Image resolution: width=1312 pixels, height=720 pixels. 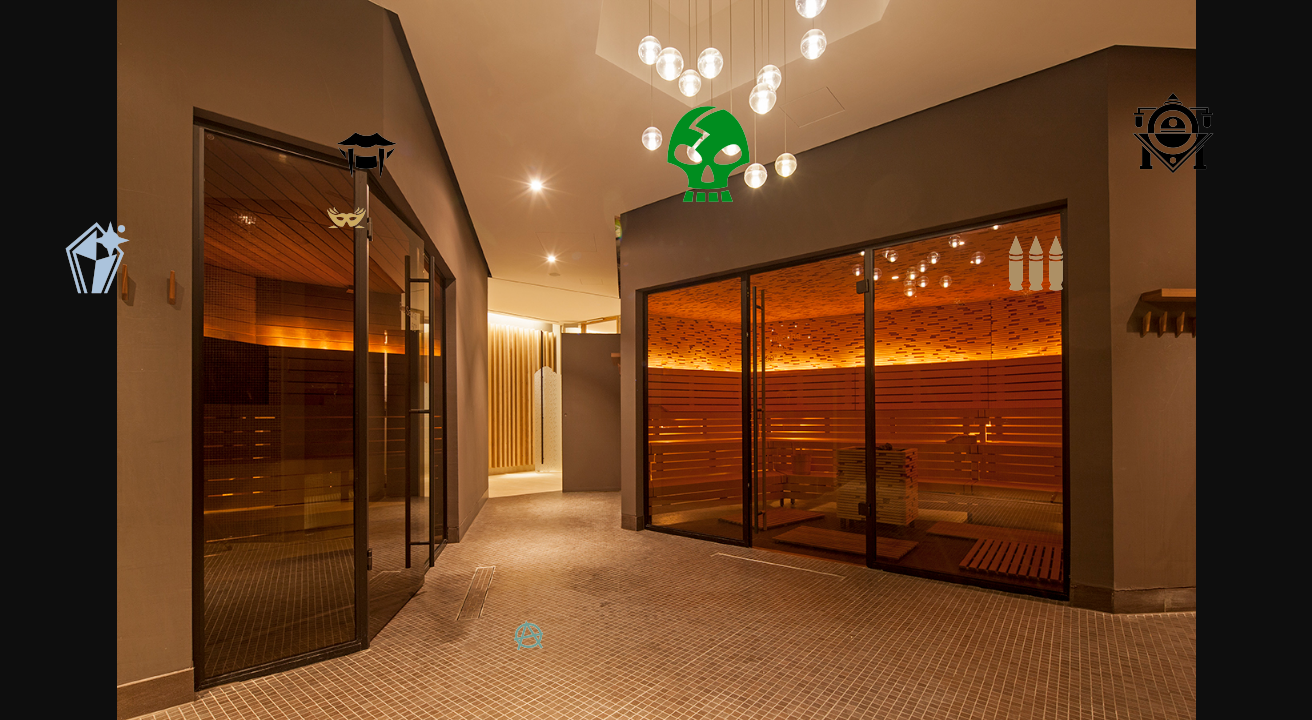 I want to click on indicates anarchist or anti-establishment faction in game, so click(x=528, y=635).